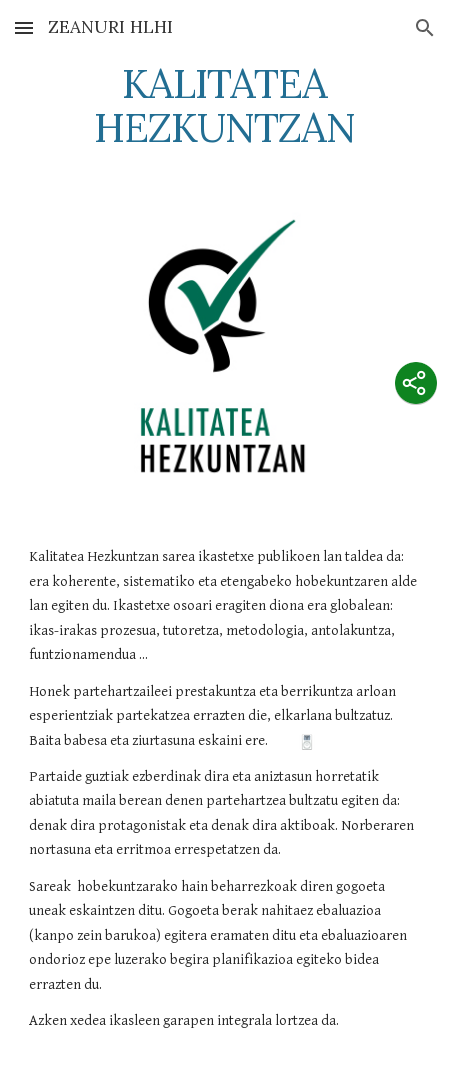 This screenshot has width=449, height=1066. What do you see at coordinates (307, 742) in the screenshot?
I see `indicates a connected iPod device` at bounding box center [307, 742].